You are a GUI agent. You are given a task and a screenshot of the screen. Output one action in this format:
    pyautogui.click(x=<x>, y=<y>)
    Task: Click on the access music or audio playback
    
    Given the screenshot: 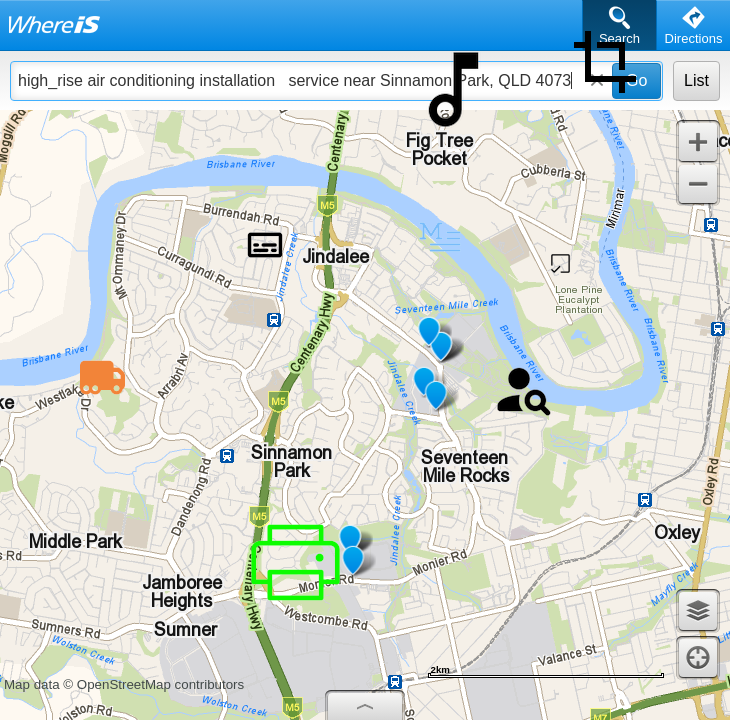 What is the action you would take?
    pyautogui.click(x=453, y=89)
    